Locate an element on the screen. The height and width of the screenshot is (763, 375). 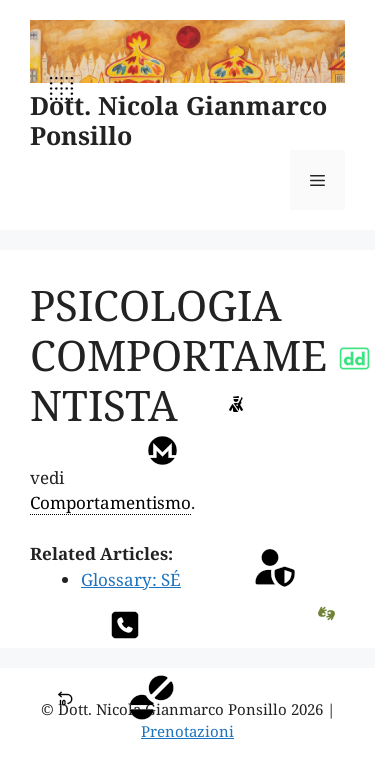
access ASL interpretation services is located at coordinates (326, 613).